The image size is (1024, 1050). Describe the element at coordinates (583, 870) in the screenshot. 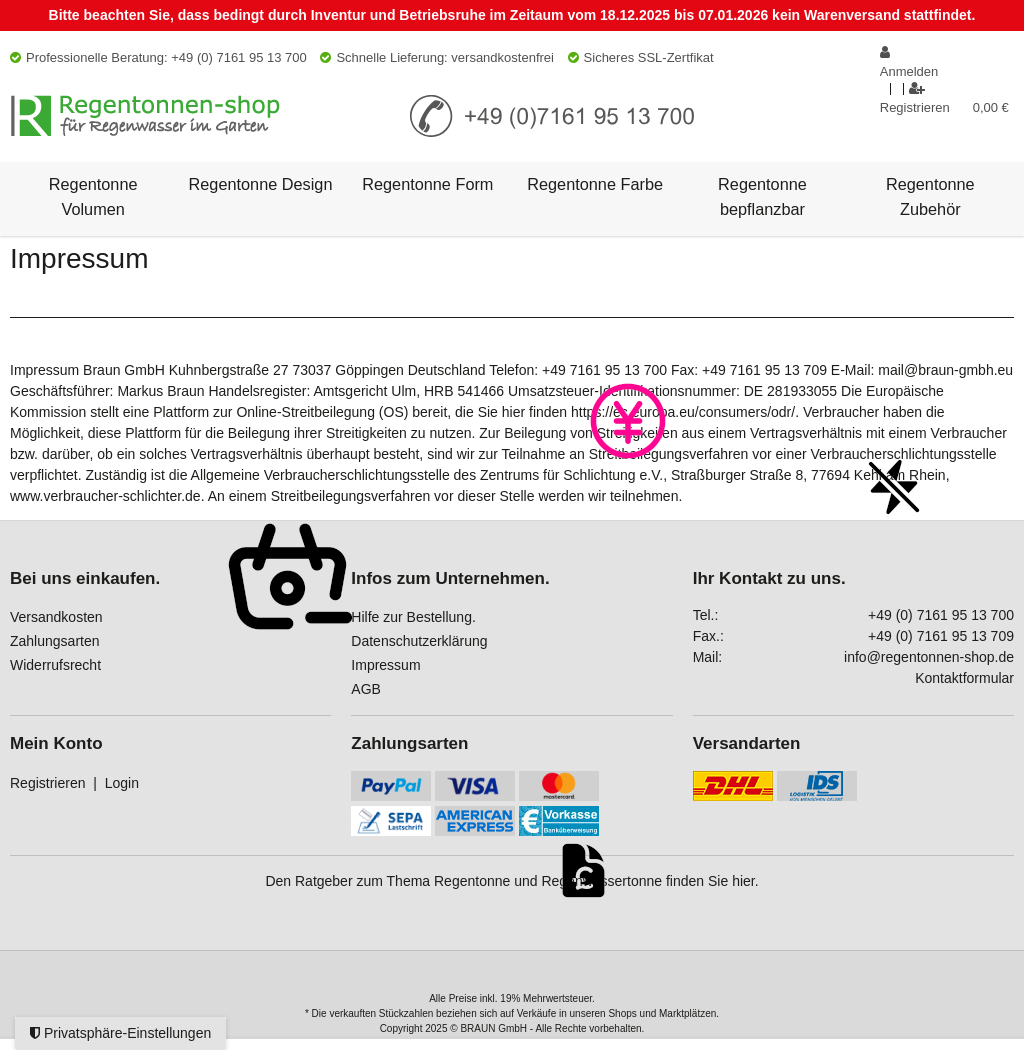

I see `view financial document in pounds` at that location.